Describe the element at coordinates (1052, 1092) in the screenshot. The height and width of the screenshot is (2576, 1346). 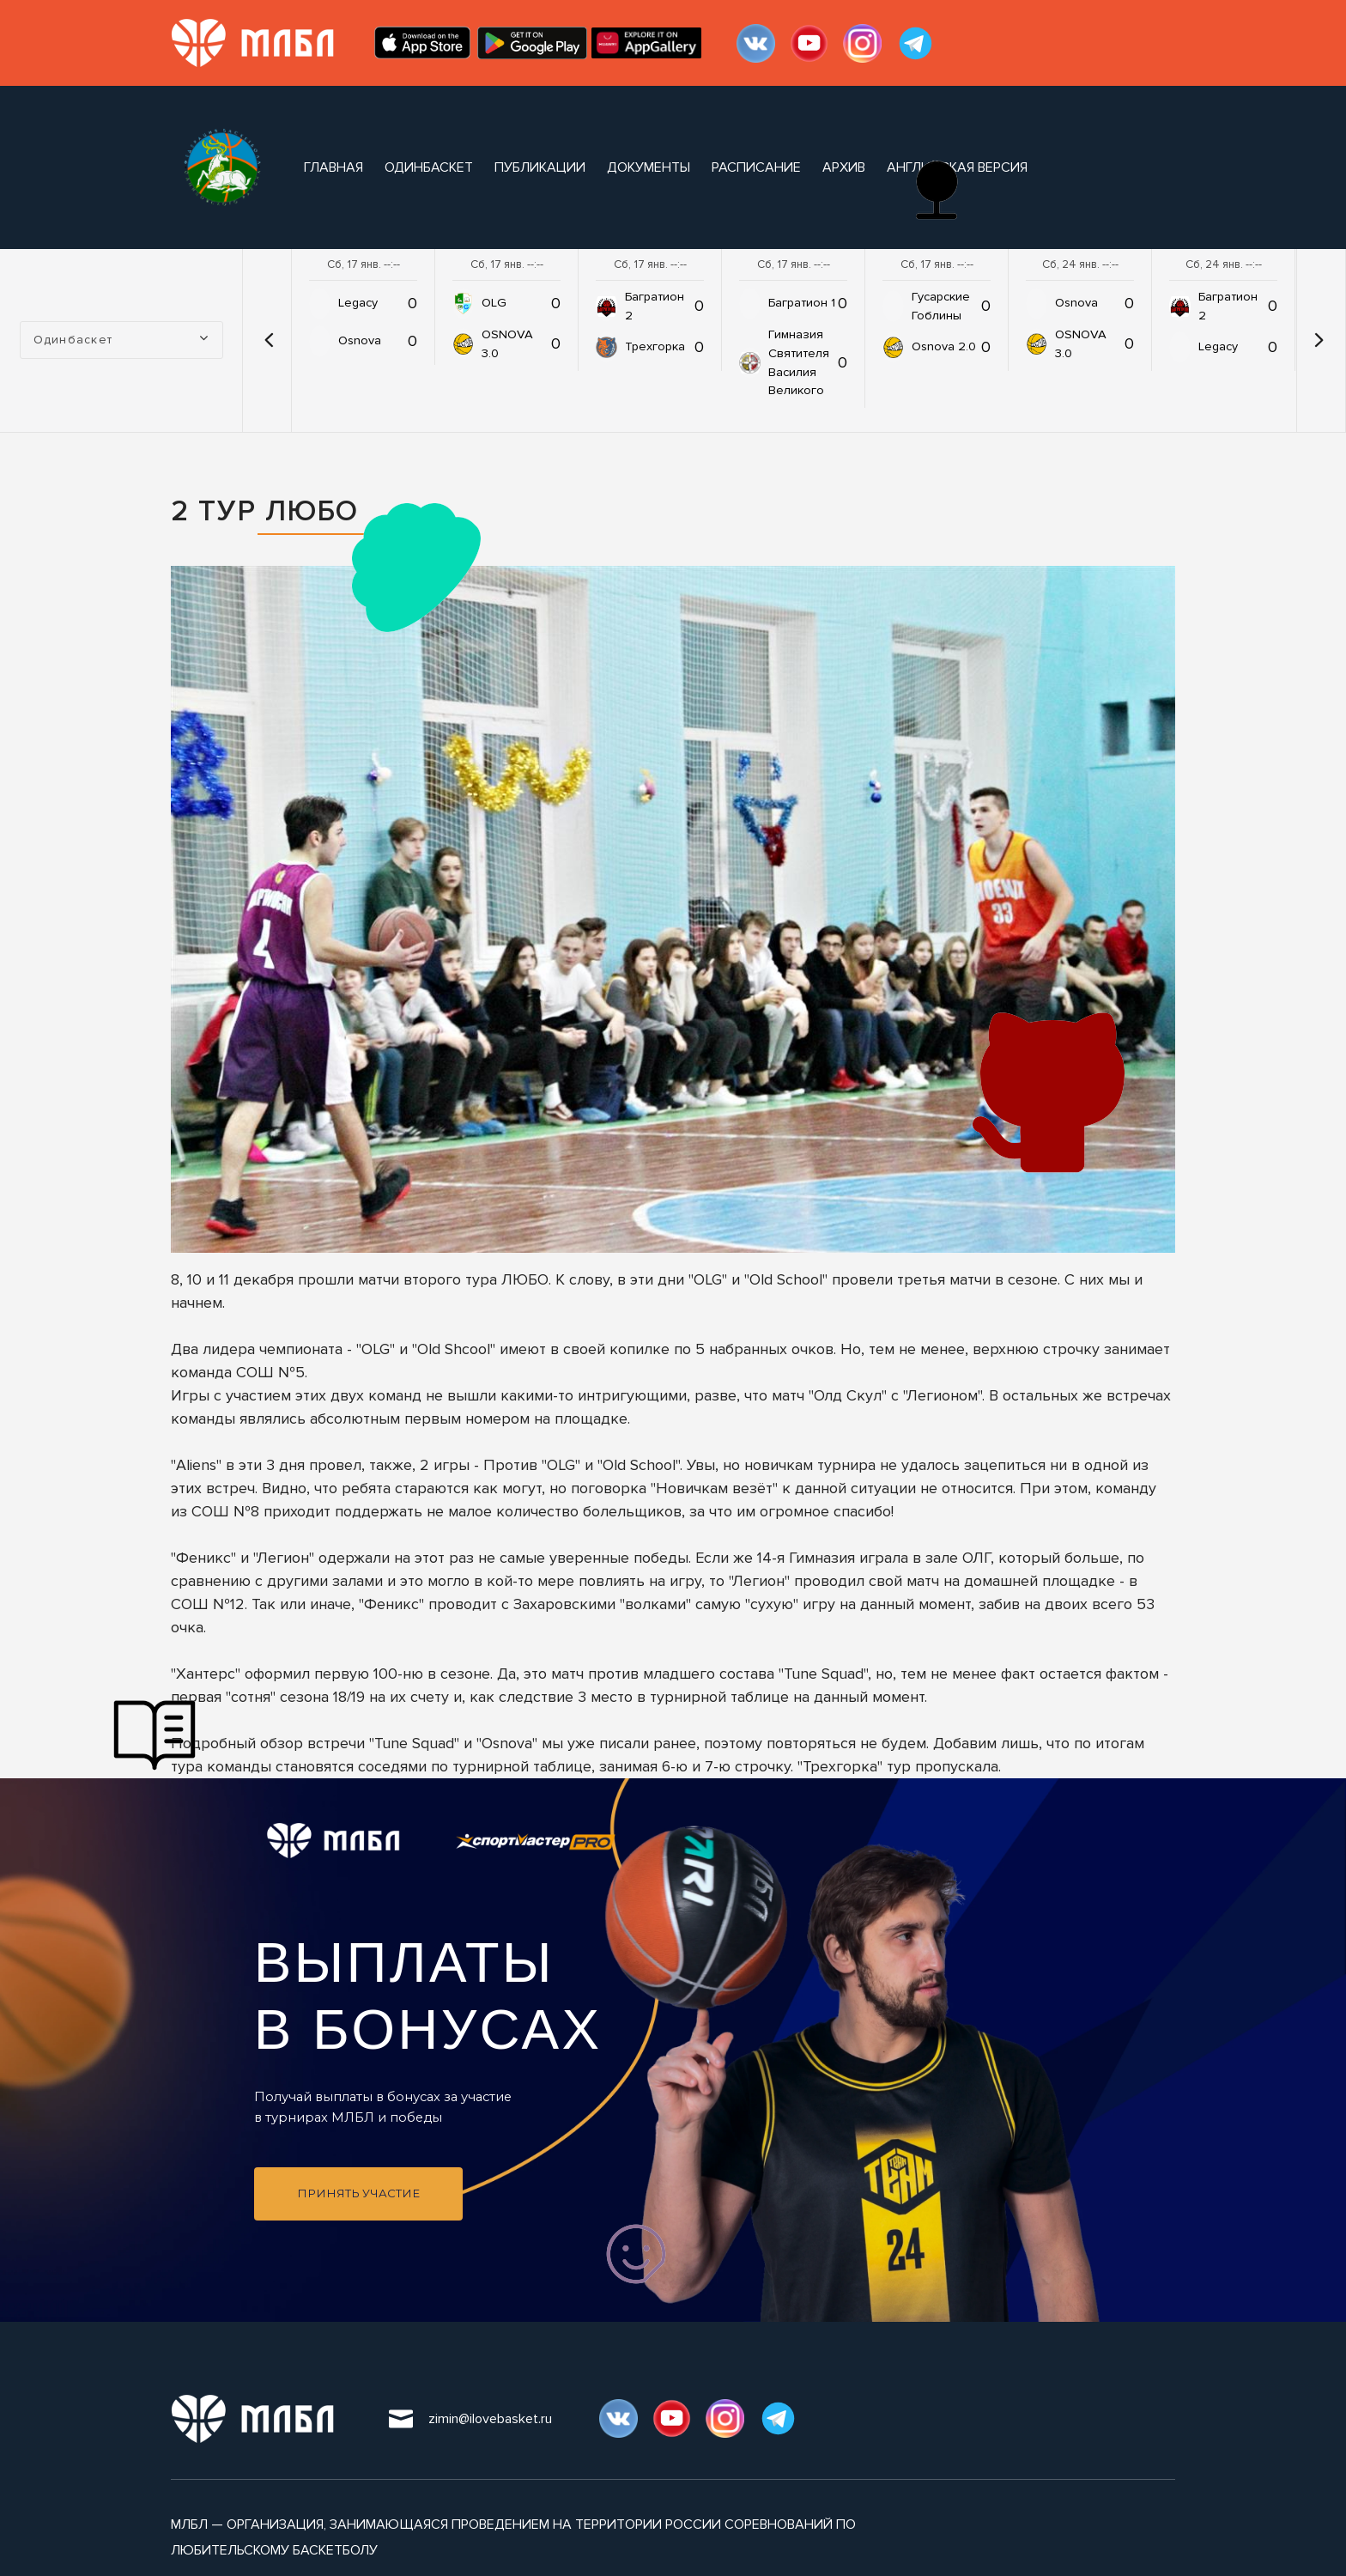
I see `view GitHub profile or repository` at that location.